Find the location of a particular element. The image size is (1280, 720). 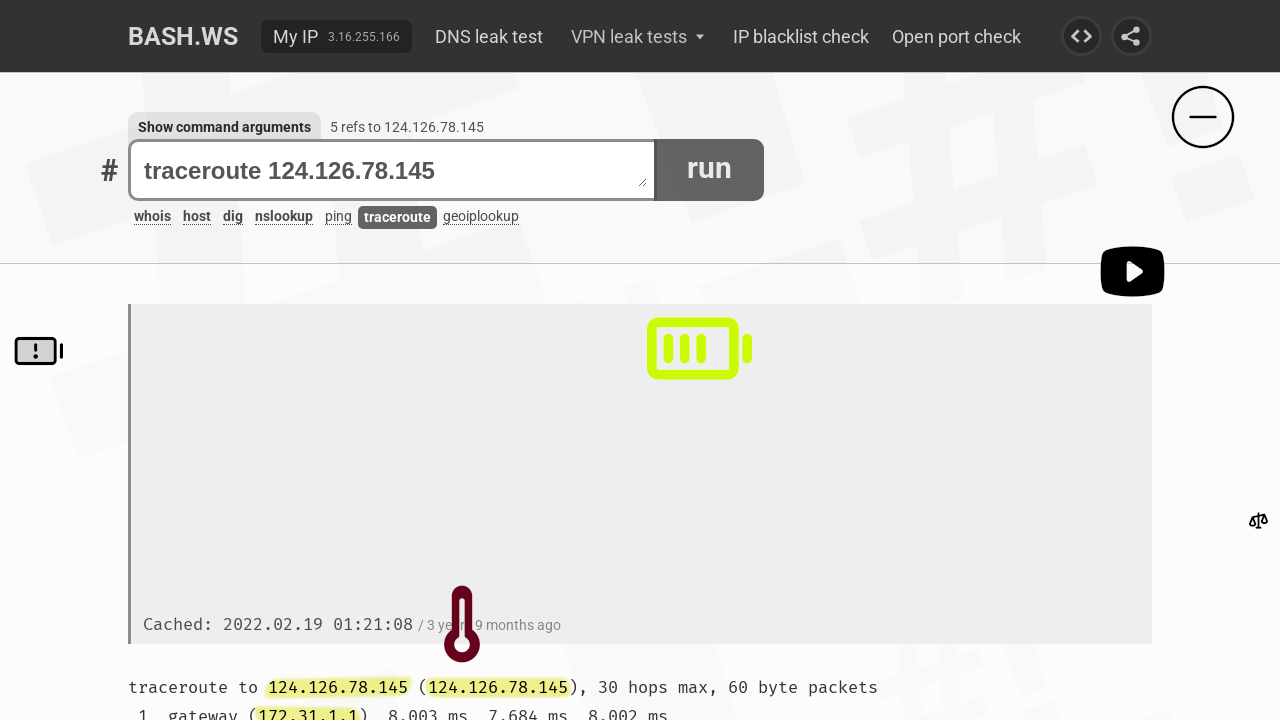

view current temperature is located at coordinates (462, 624).